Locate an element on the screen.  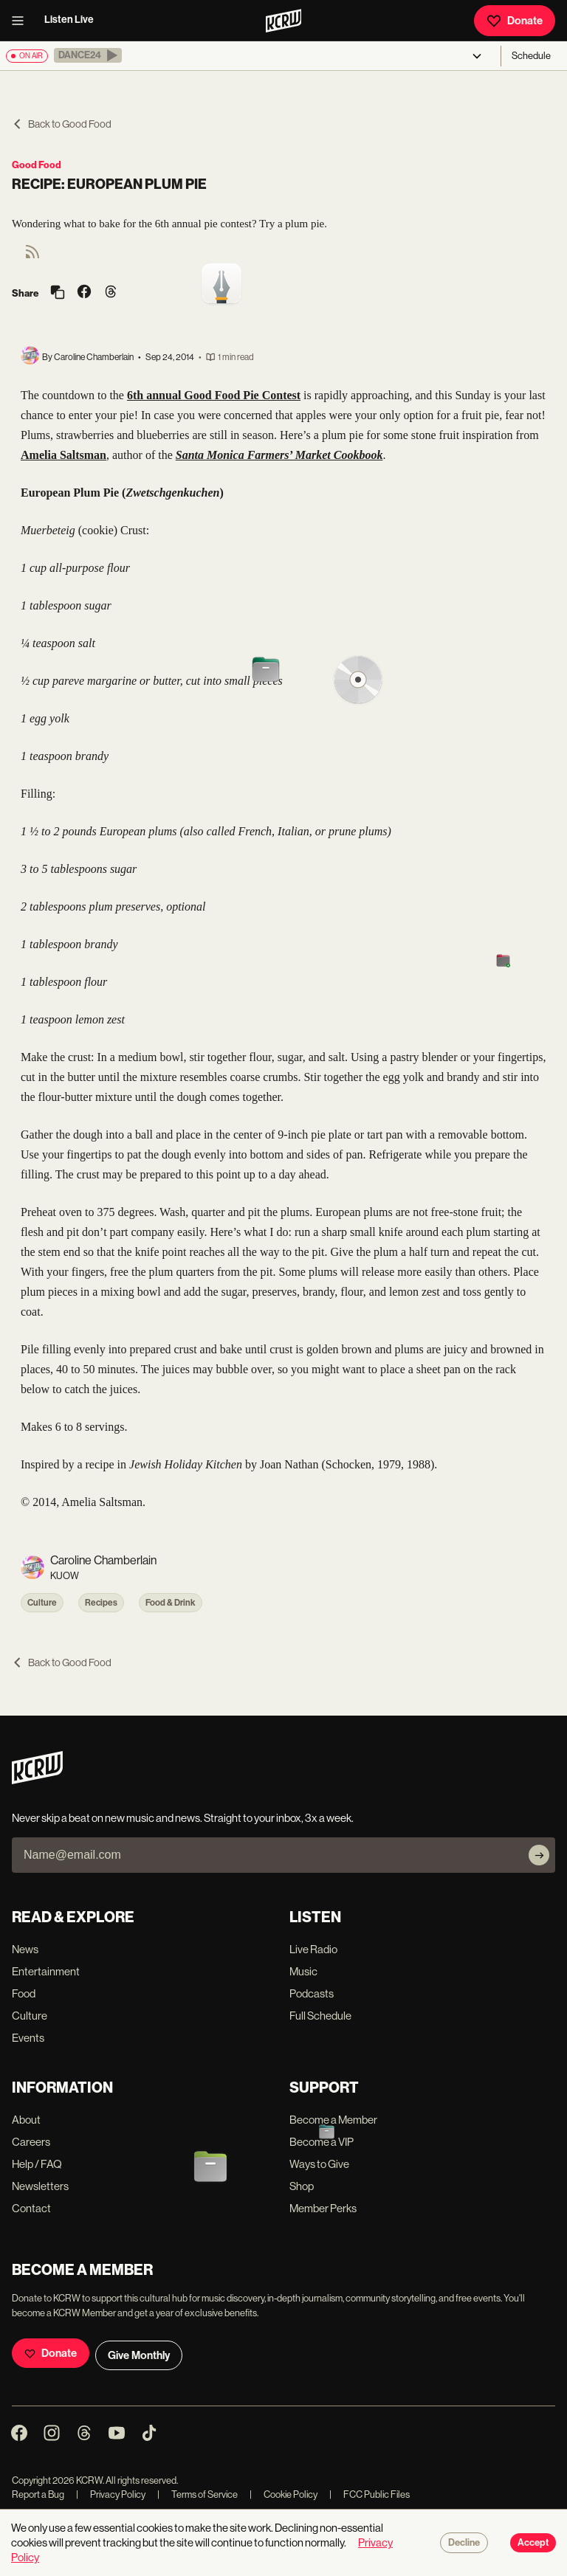
open the file manager application is located at coordinates (326, 2131).